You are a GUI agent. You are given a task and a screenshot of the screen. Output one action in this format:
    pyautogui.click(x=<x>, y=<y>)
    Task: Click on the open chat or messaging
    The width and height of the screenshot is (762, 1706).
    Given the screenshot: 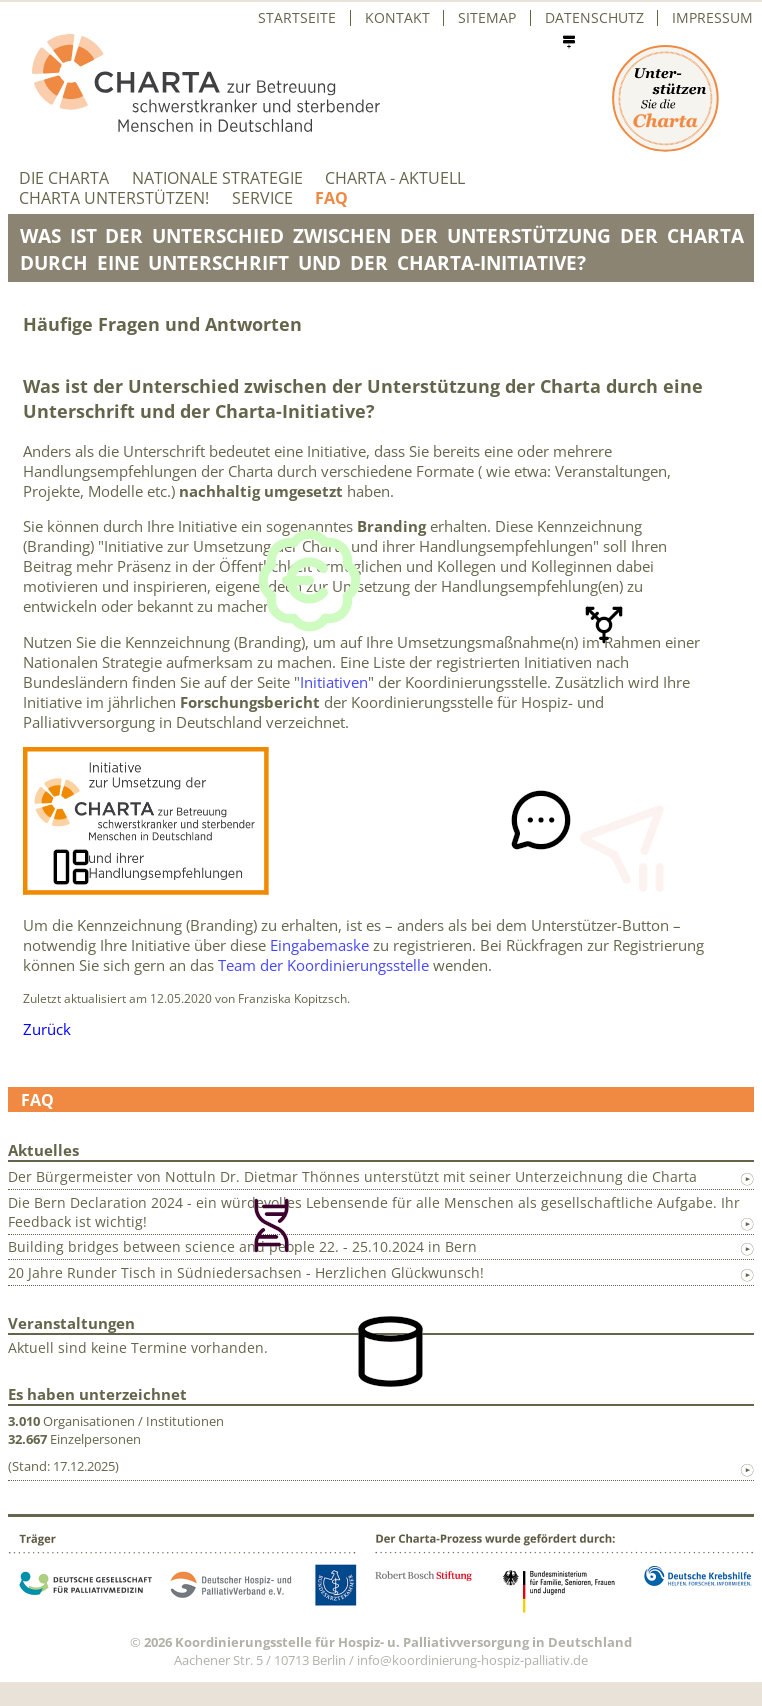 What is the action you would take?
    pyautogui.click(x=541, y=820)
    